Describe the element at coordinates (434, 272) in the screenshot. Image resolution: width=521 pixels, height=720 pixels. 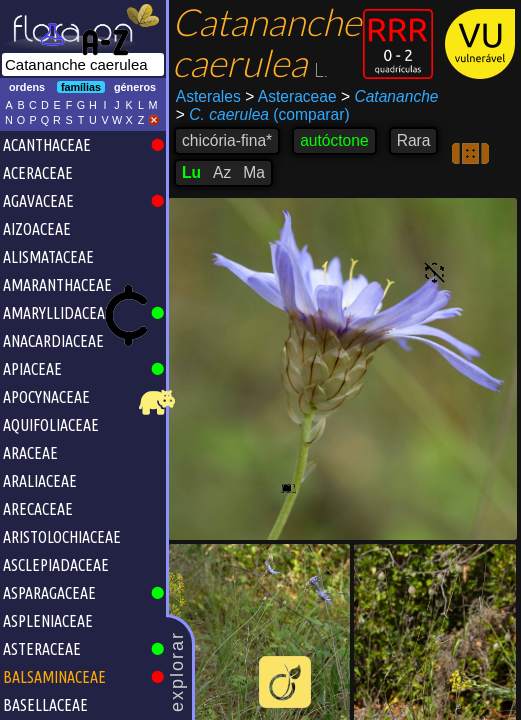
I see `3D object view is disabled` at that location.